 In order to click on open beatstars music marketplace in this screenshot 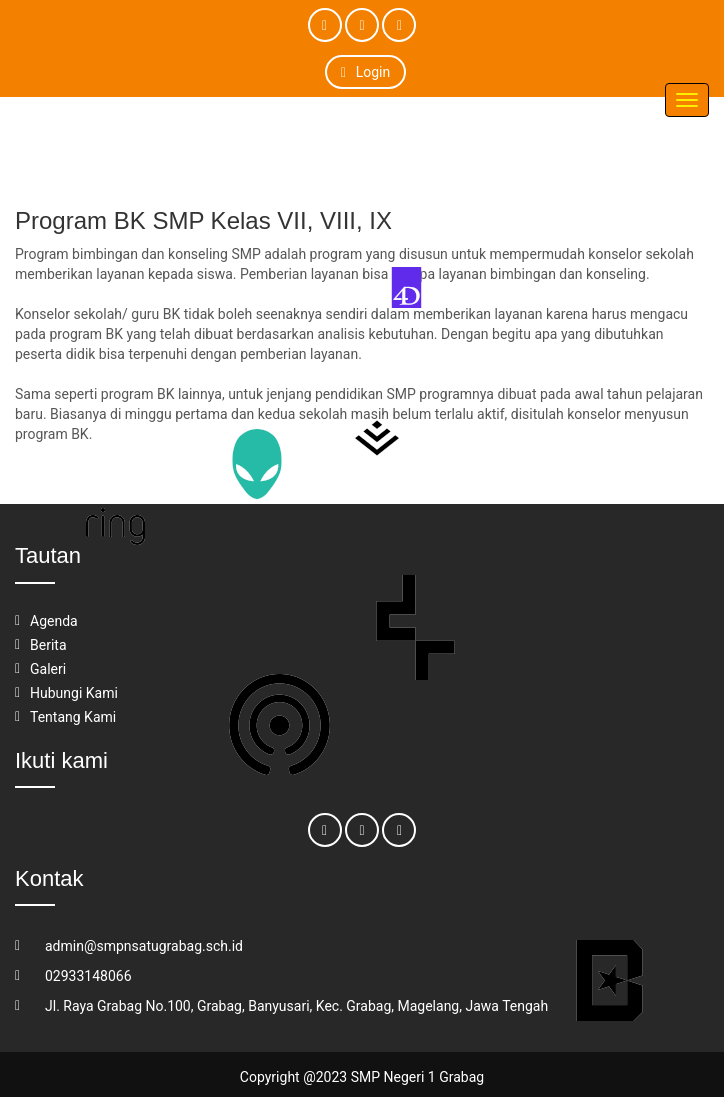, I will do `click(609, 980)`.